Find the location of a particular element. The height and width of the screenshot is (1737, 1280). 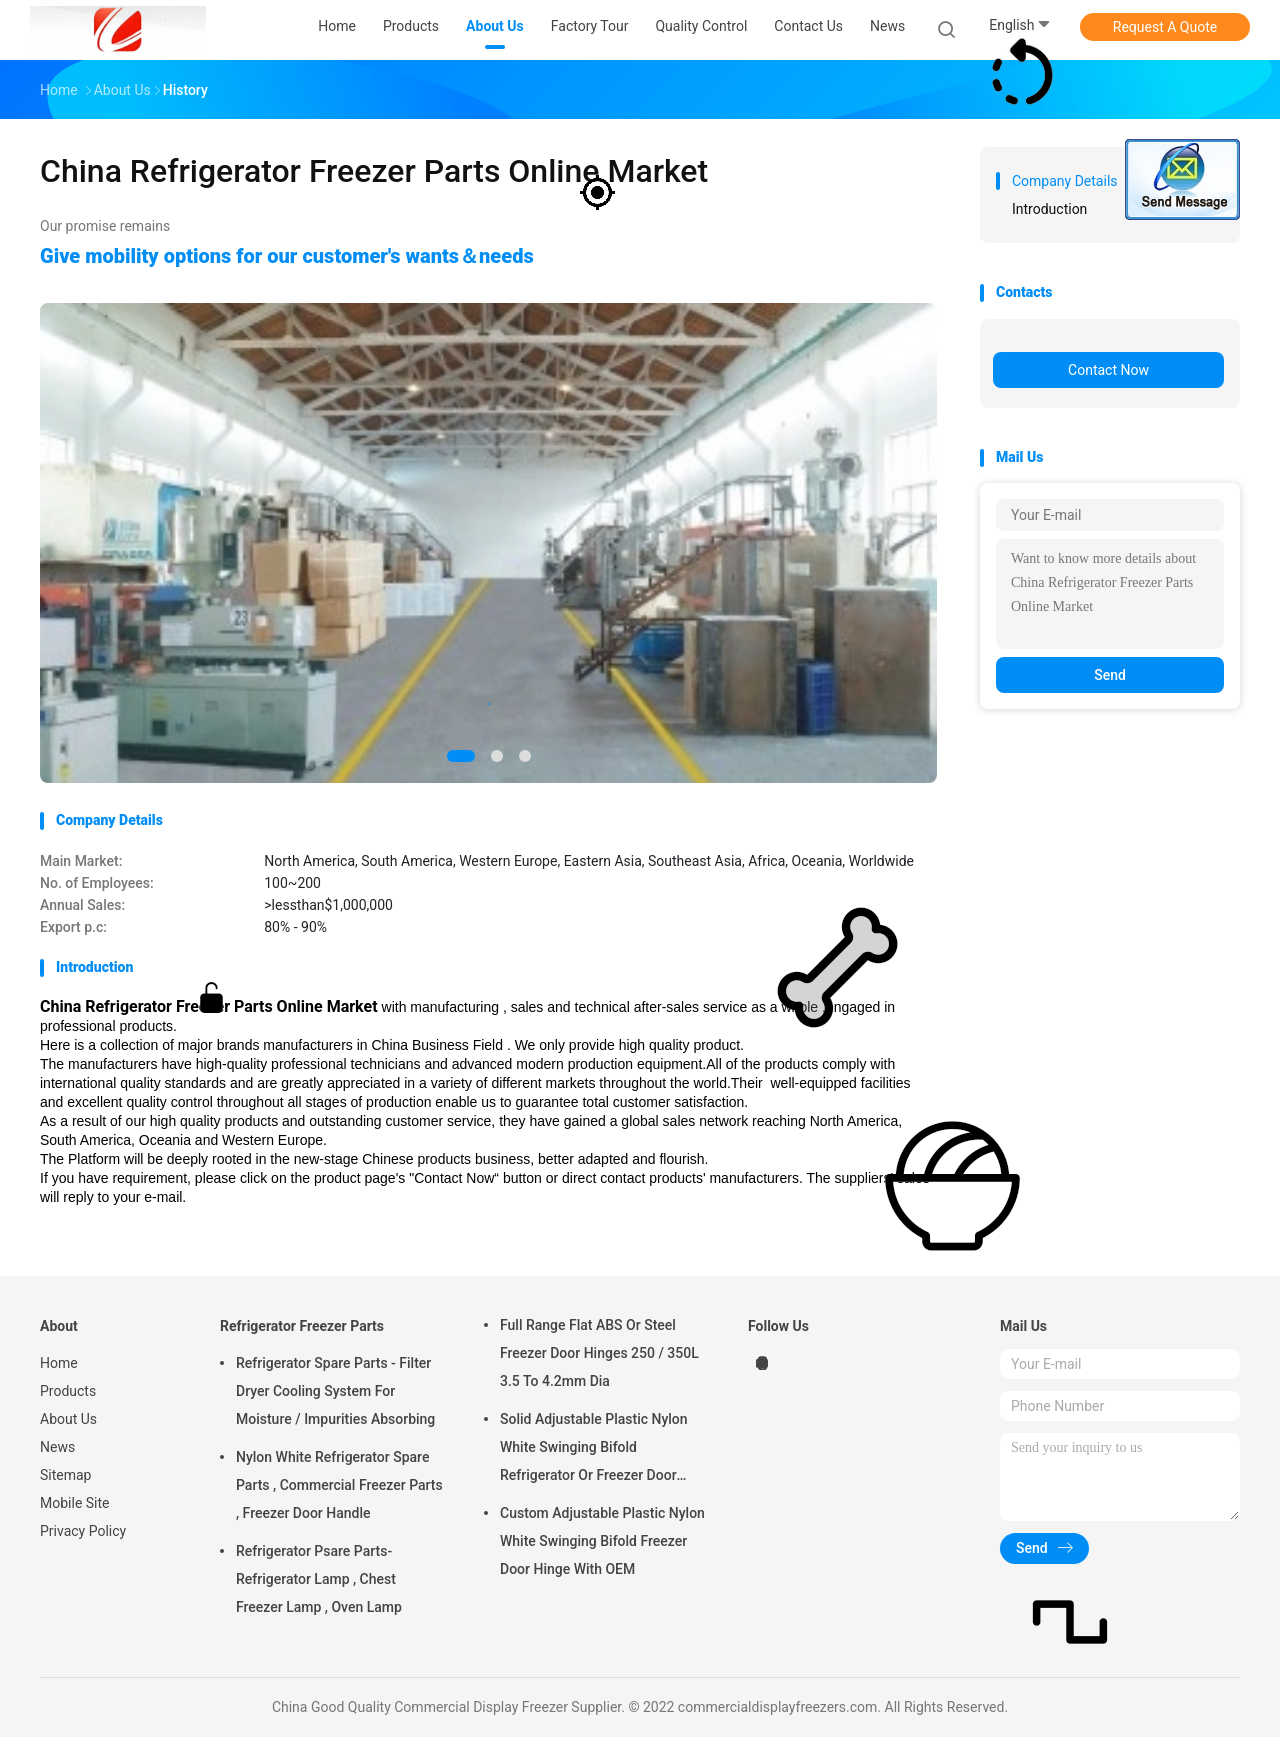

toggle square wave audio output is located at coordinates (1070, 1622).